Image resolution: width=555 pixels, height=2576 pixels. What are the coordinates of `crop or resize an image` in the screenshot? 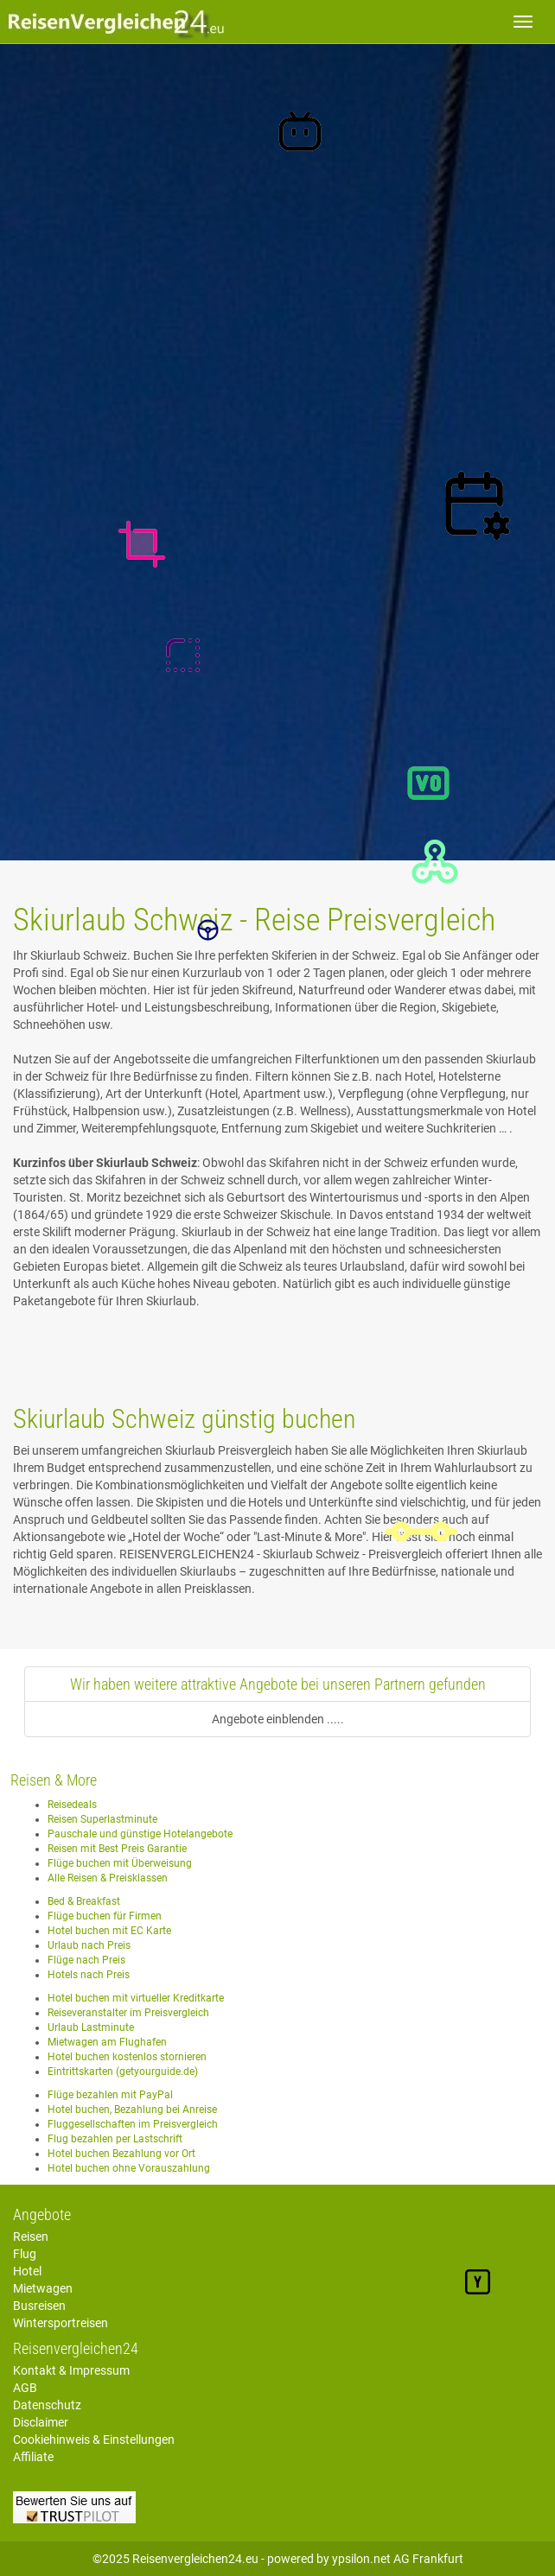 It's located at (142, 544).